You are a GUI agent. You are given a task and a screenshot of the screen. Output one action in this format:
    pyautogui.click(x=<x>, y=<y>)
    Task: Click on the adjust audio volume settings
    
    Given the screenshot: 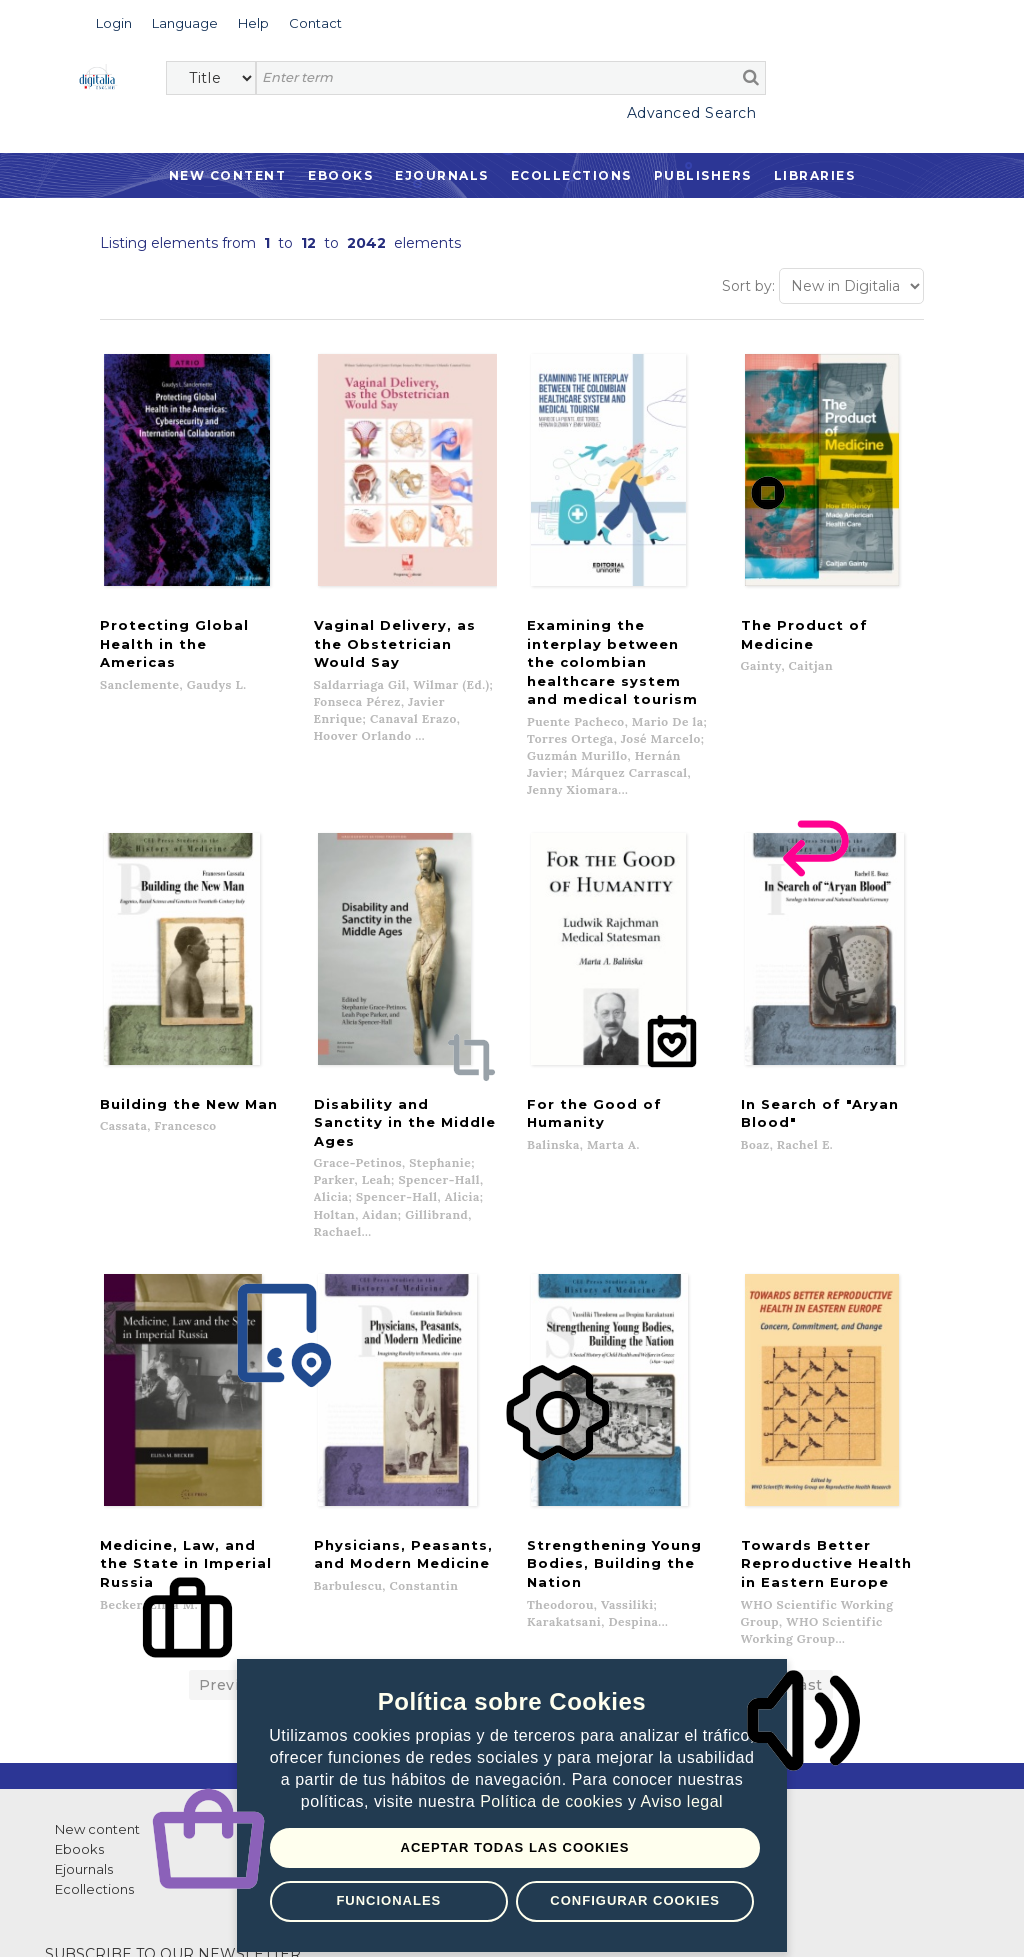 What is the action you would take?
    pyautogui.click(x=803, y=1720)
    